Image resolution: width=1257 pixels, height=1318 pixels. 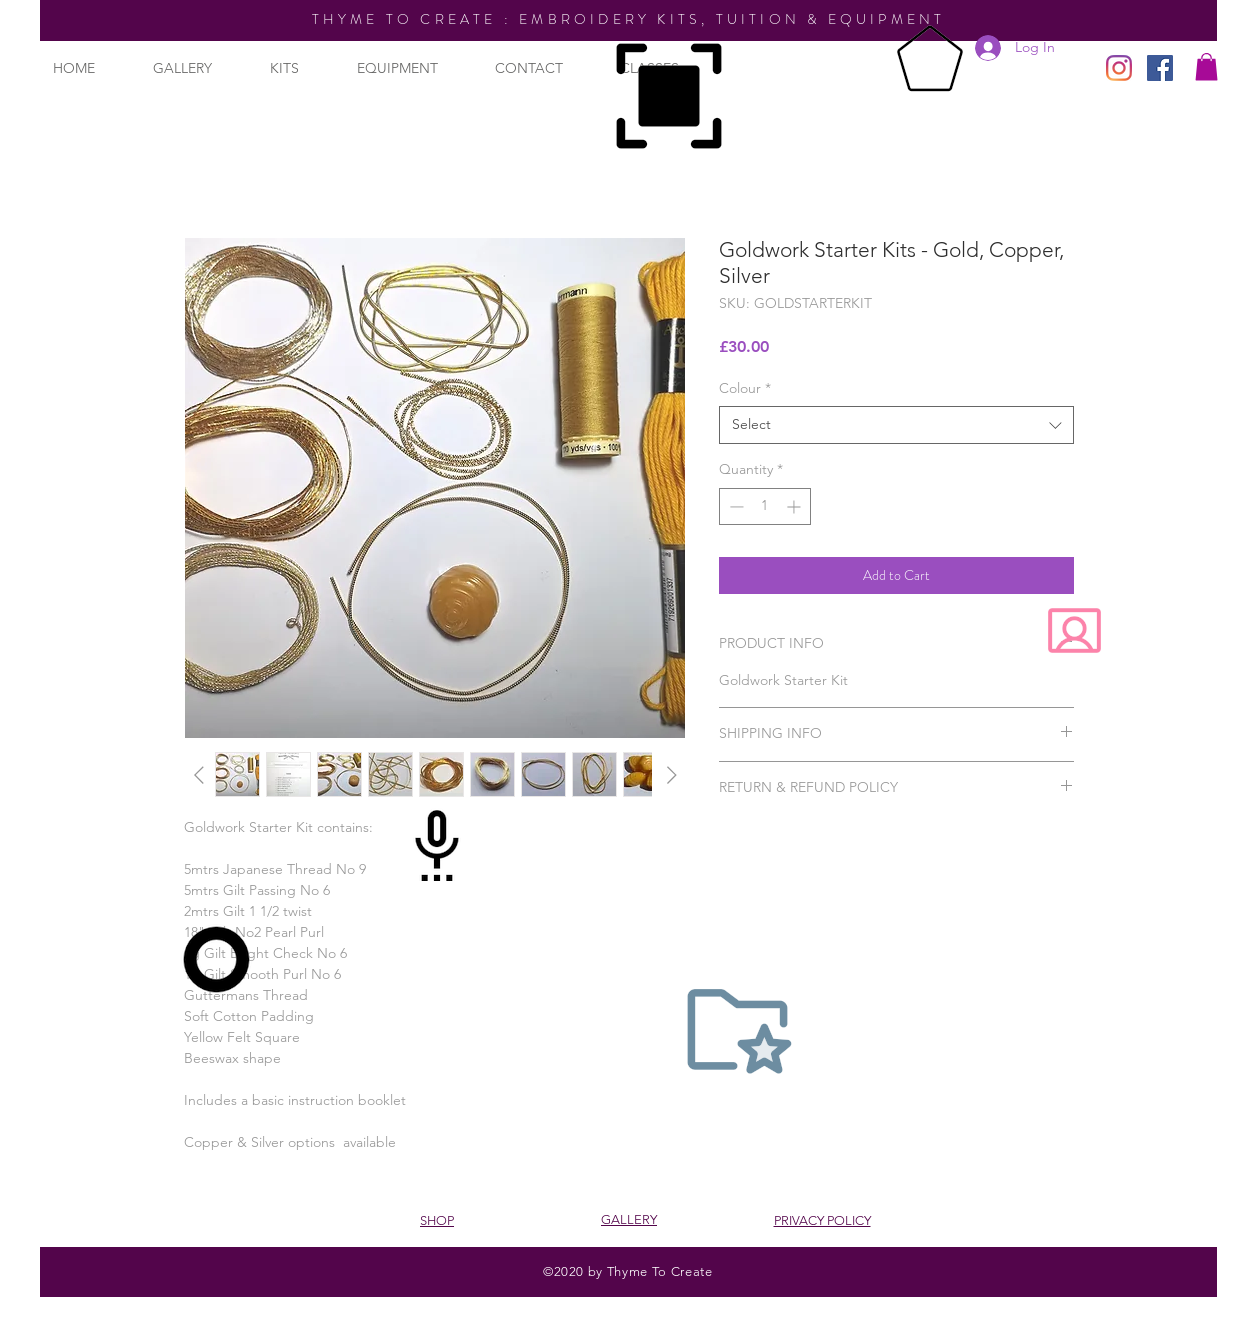 I want to click on indicates a trip starting point or origin location, so click(x=216, y=959).